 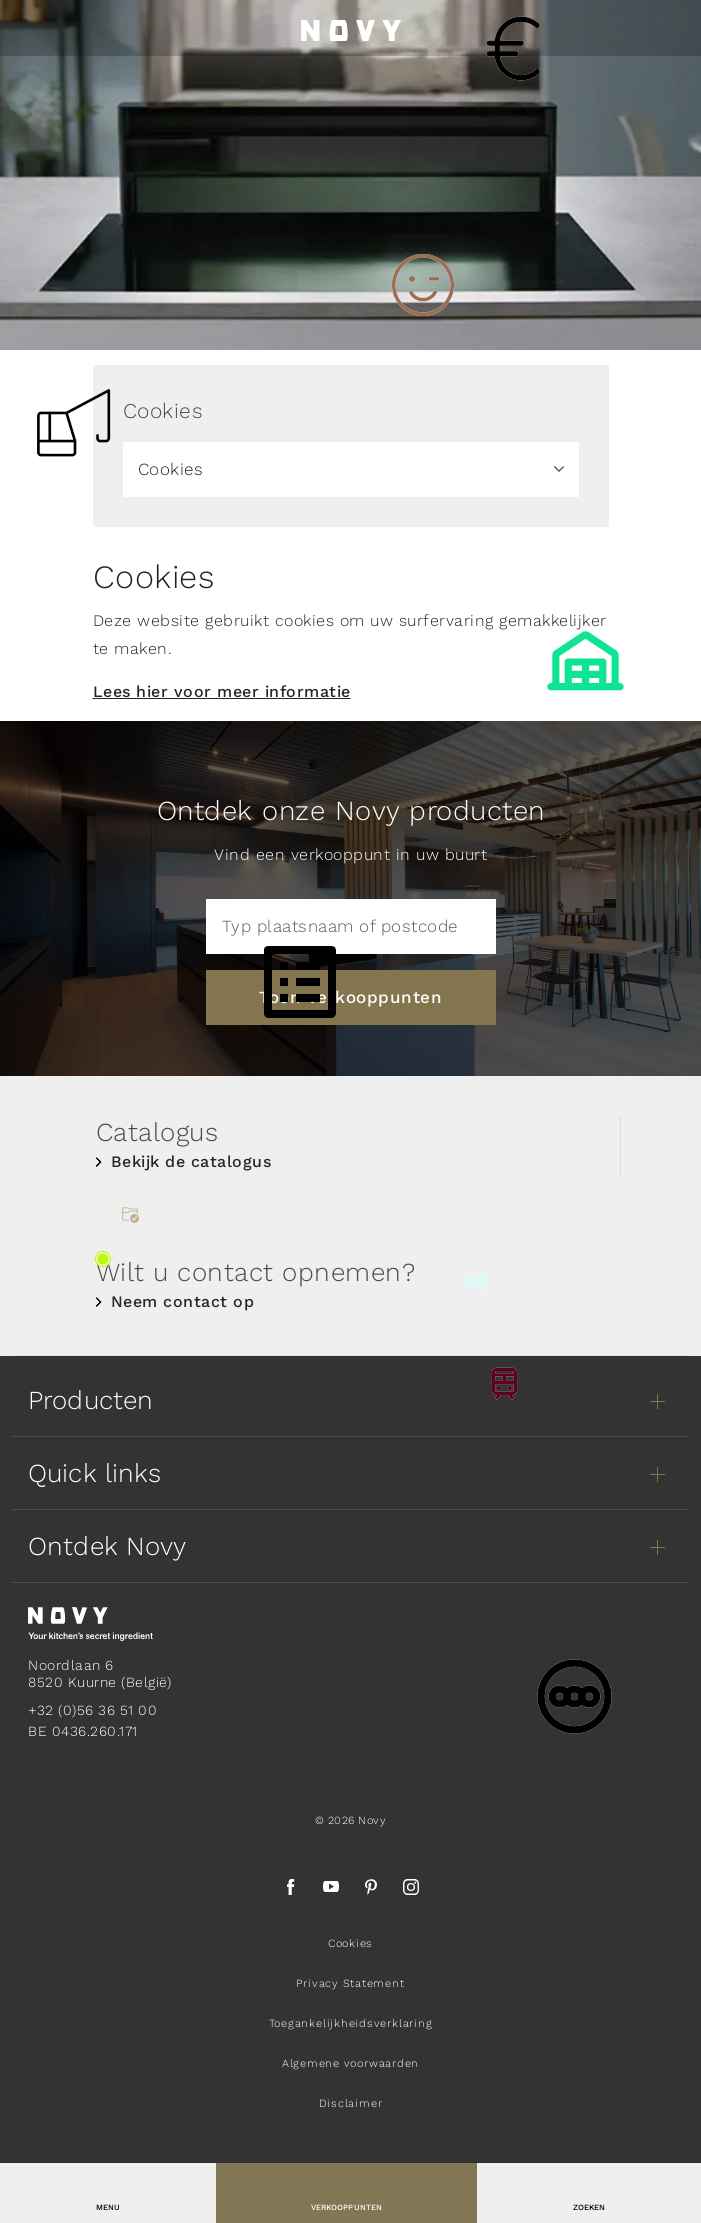 What do you see at coordinates (300, 982) in the screenshot?
I see `view list details or summary` at bounding box center [300, 982].